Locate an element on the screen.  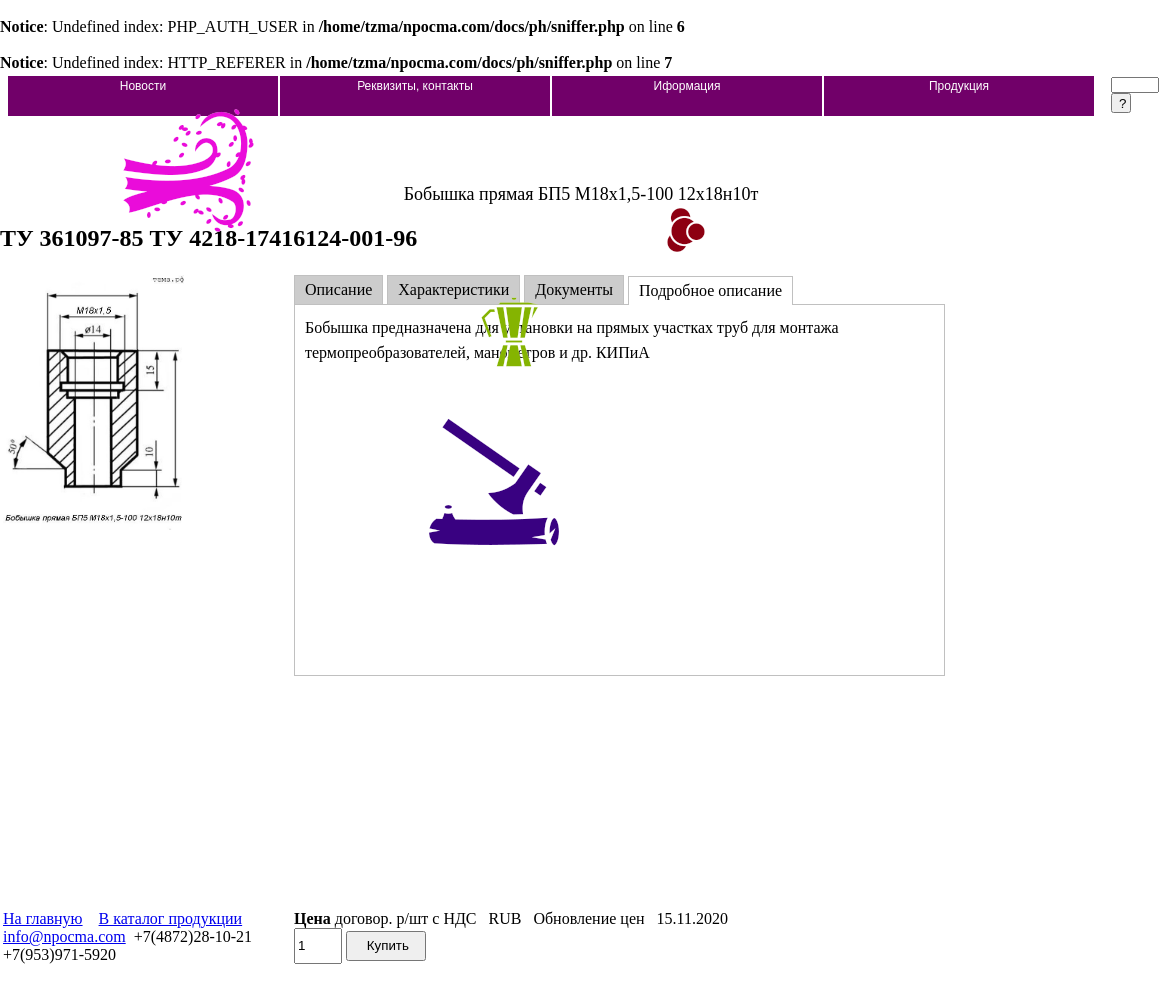
indicates sandstorm or dust storm weather condition is located at coordinates (188, 170).